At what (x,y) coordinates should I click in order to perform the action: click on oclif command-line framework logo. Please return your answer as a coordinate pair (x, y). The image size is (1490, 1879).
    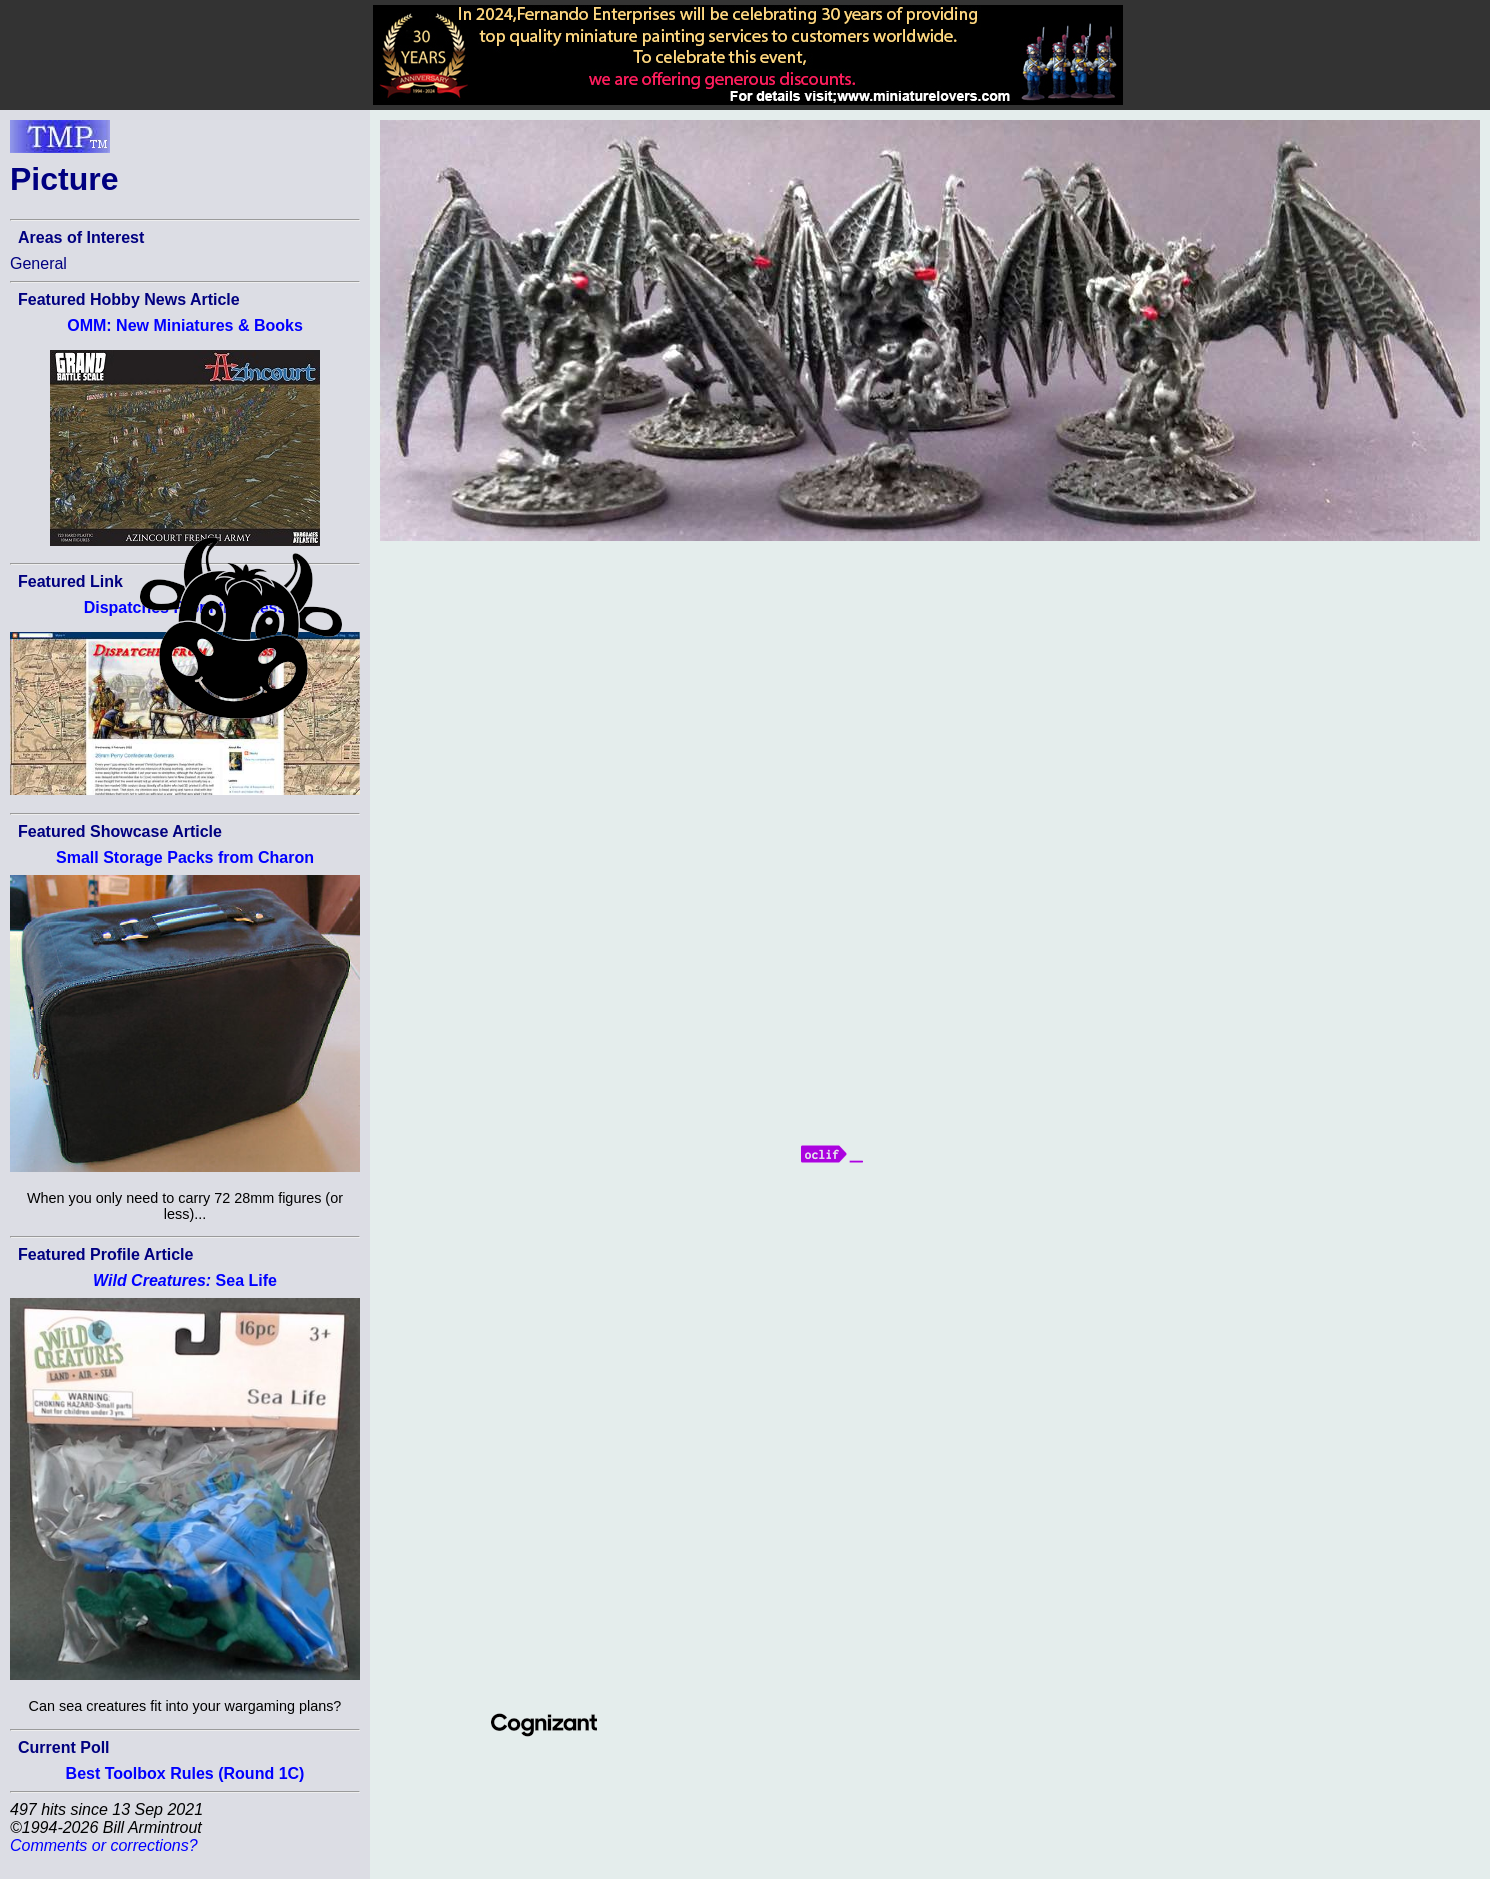
    Looking at the image, I should click on (832, 1154).